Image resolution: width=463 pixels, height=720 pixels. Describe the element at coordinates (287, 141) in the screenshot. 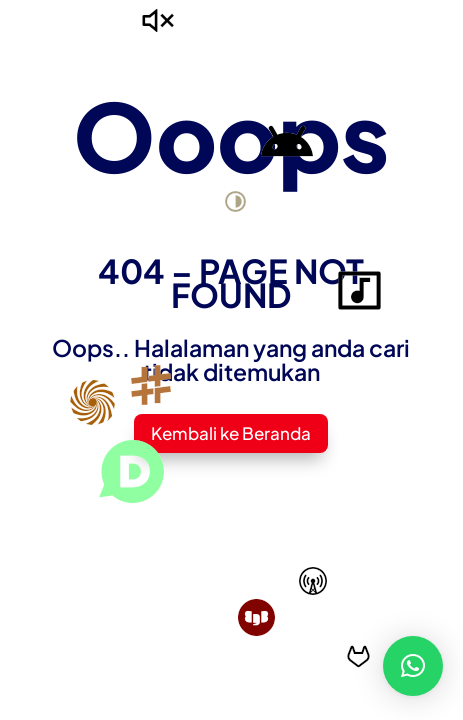

I see `android operating system logo` at that location.